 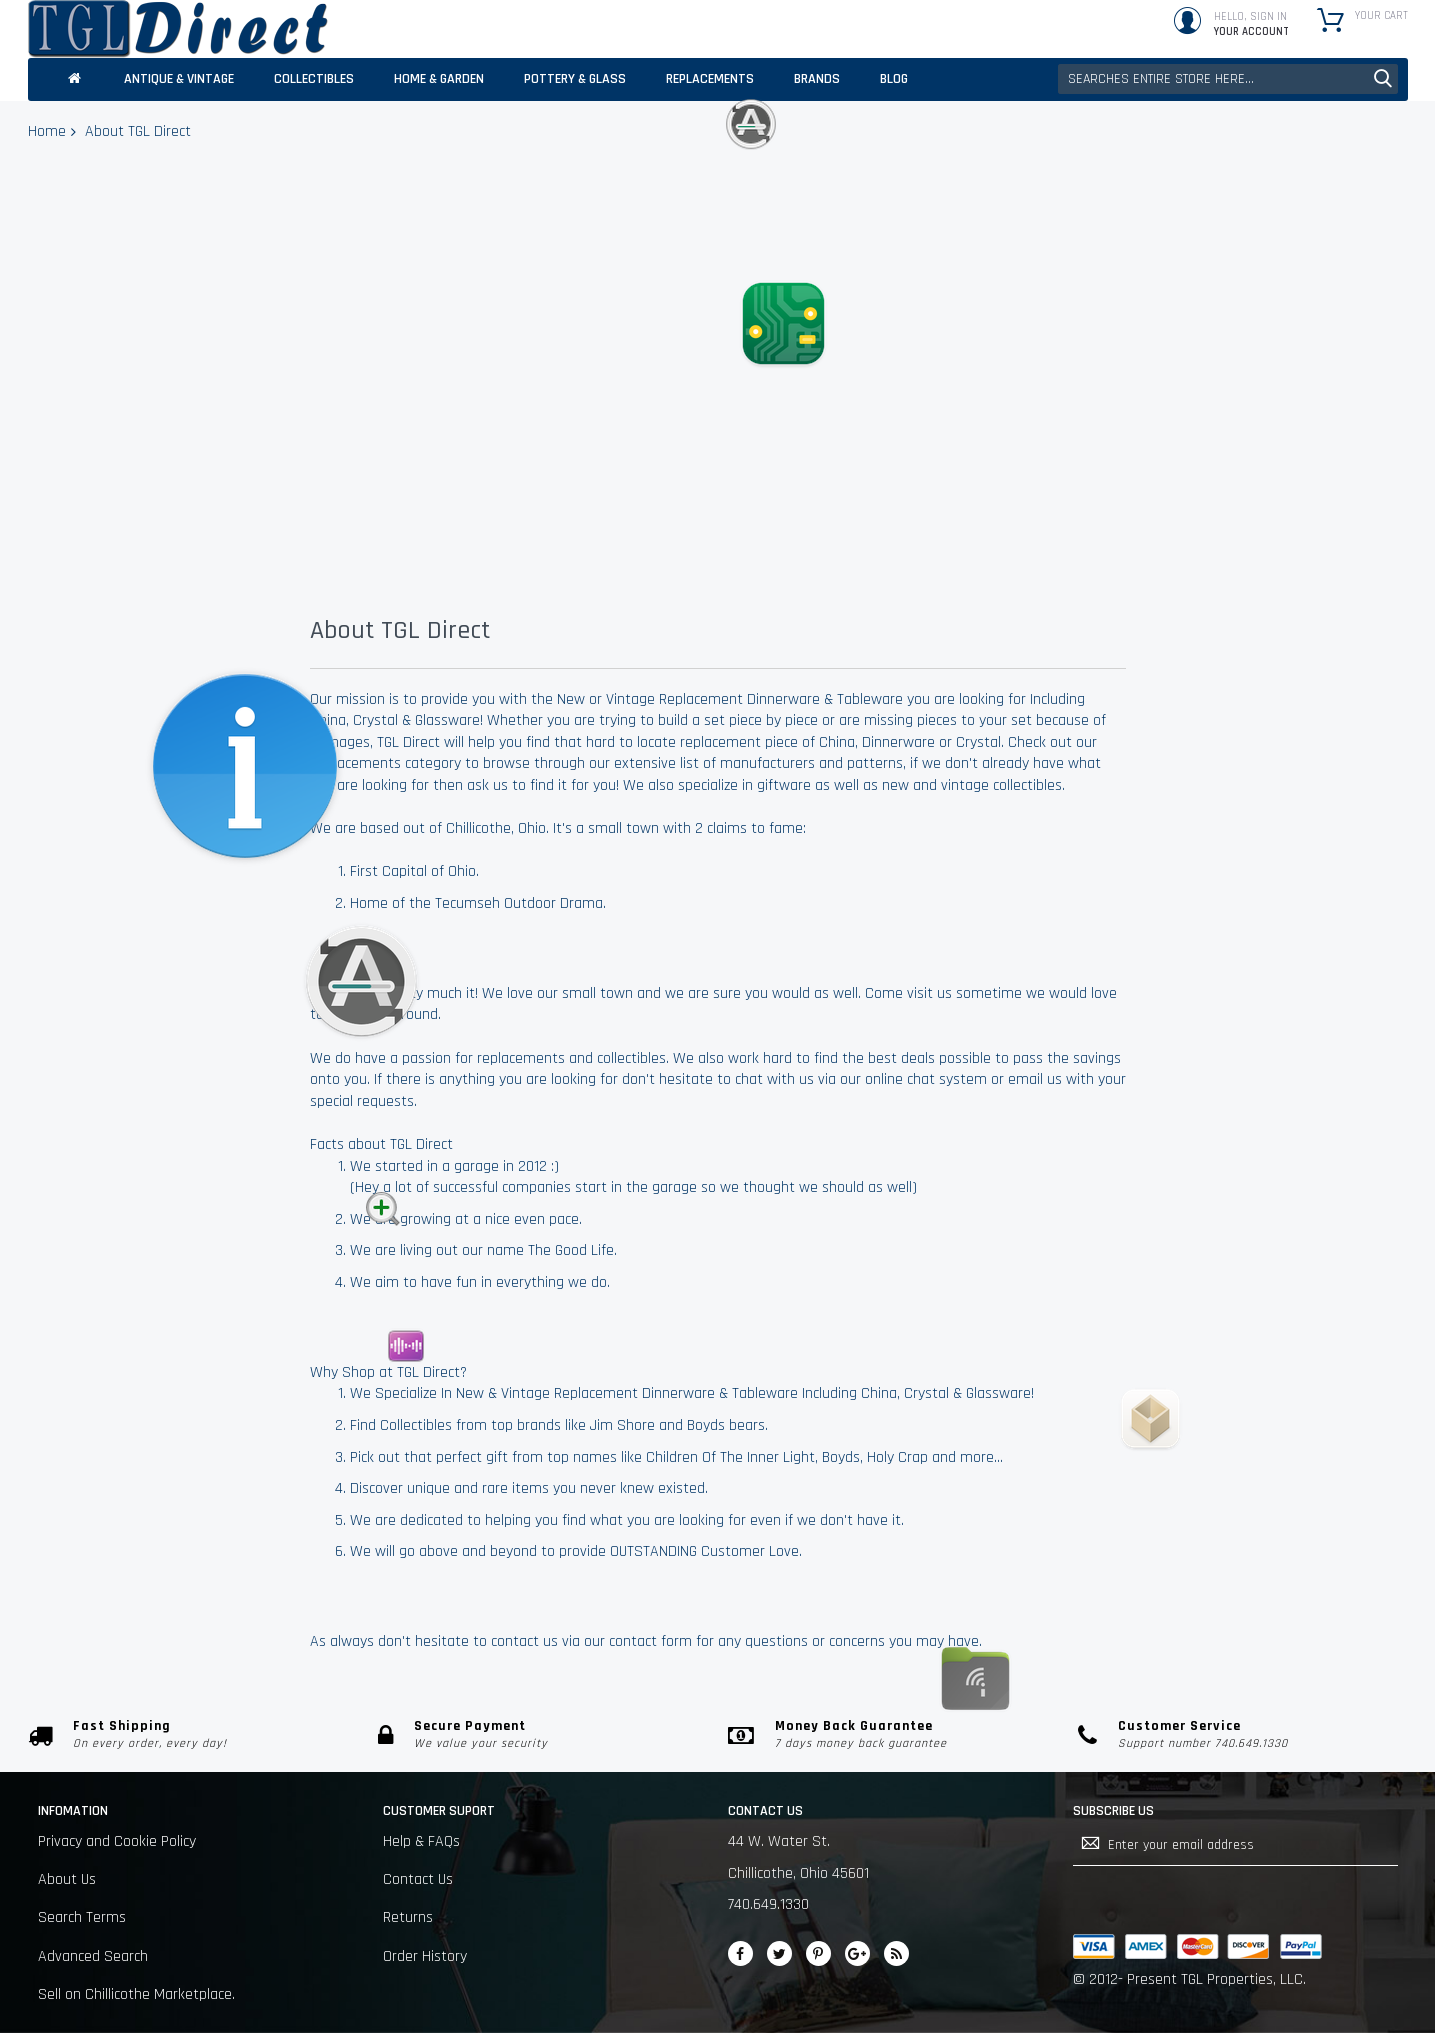 What do you see at coordinates (1150, 1418) in the screenshot?
I see `open flatpak software manager` at bounding box center [1150, 1418].